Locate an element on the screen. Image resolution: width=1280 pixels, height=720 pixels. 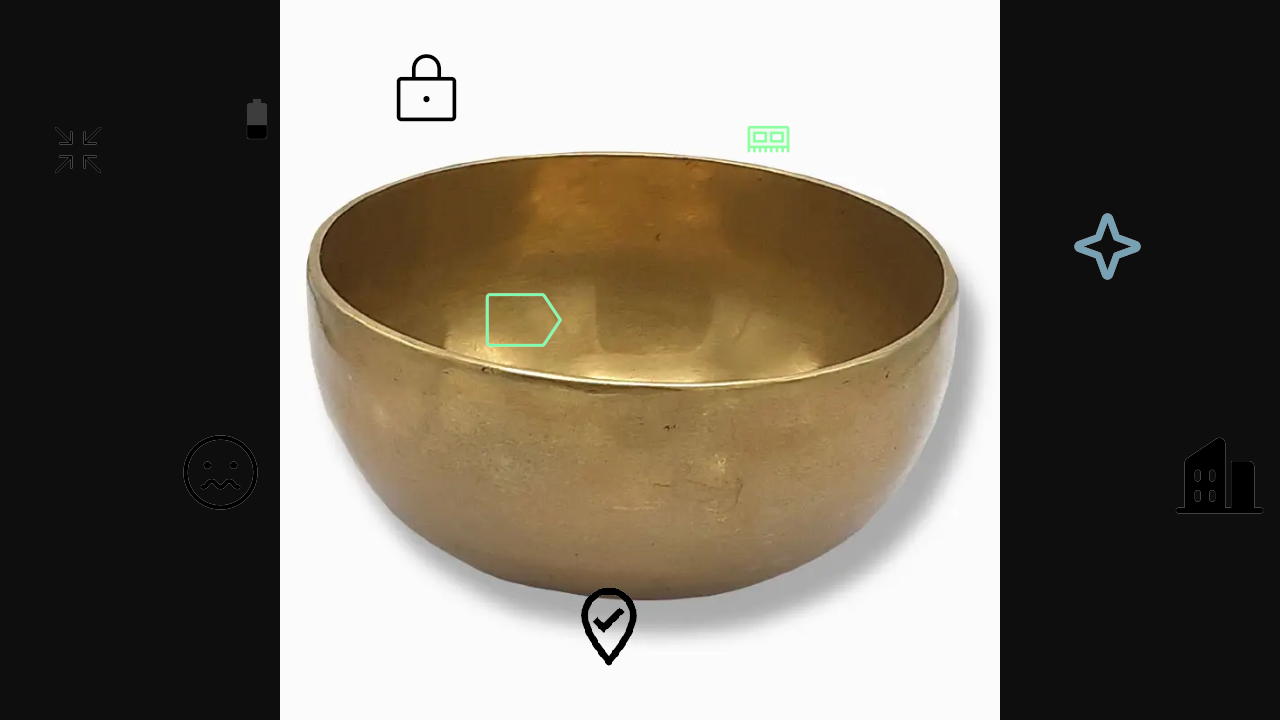
indicates battery level at 30% is located at coordinates (257, 119).